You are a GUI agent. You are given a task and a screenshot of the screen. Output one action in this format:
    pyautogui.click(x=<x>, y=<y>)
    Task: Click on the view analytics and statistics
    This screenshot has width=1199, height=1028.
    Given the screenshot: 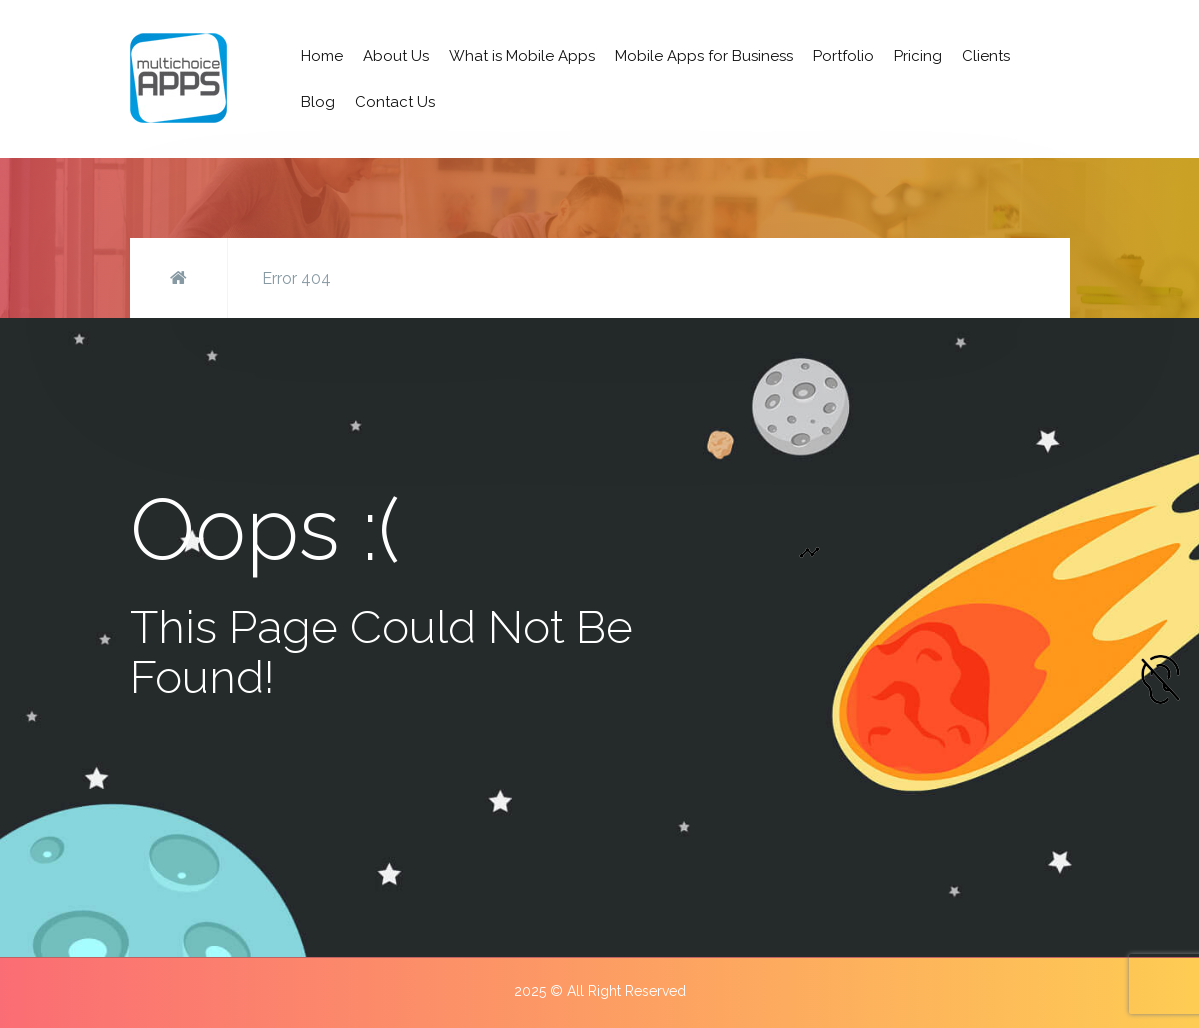 What is the action you would take?
    pyautogui.click(x=809, y=552)
    